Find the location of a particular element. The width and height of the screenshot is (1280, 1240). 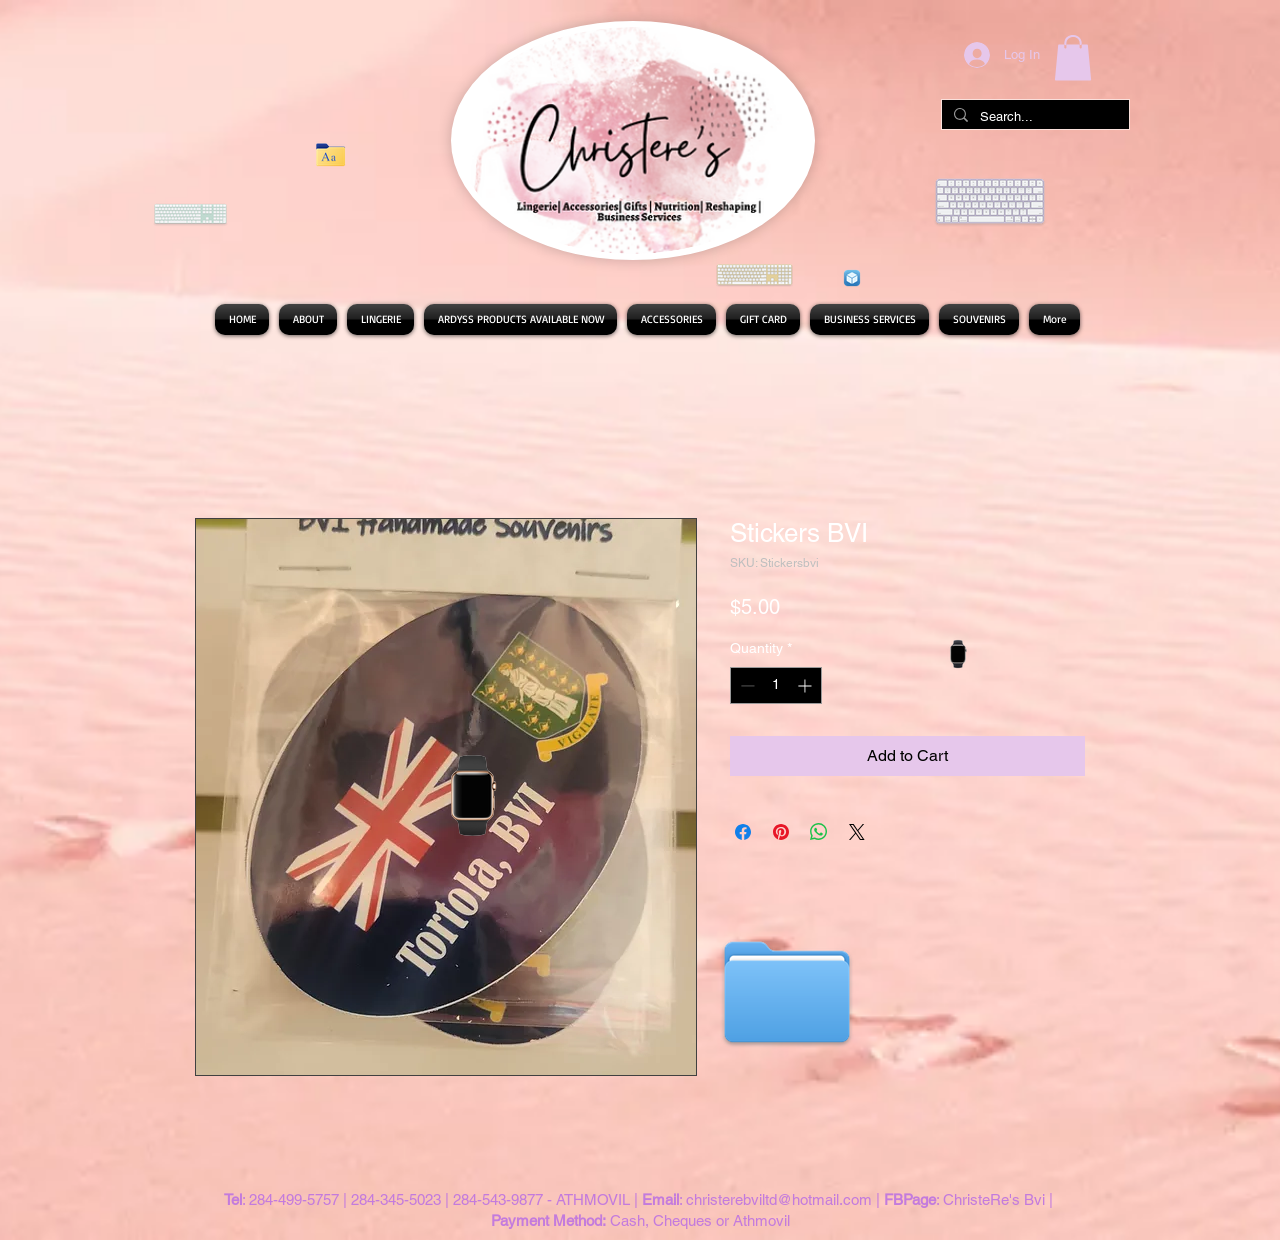

connect a bluetooth keyboard is located at coordinates (990, 201).